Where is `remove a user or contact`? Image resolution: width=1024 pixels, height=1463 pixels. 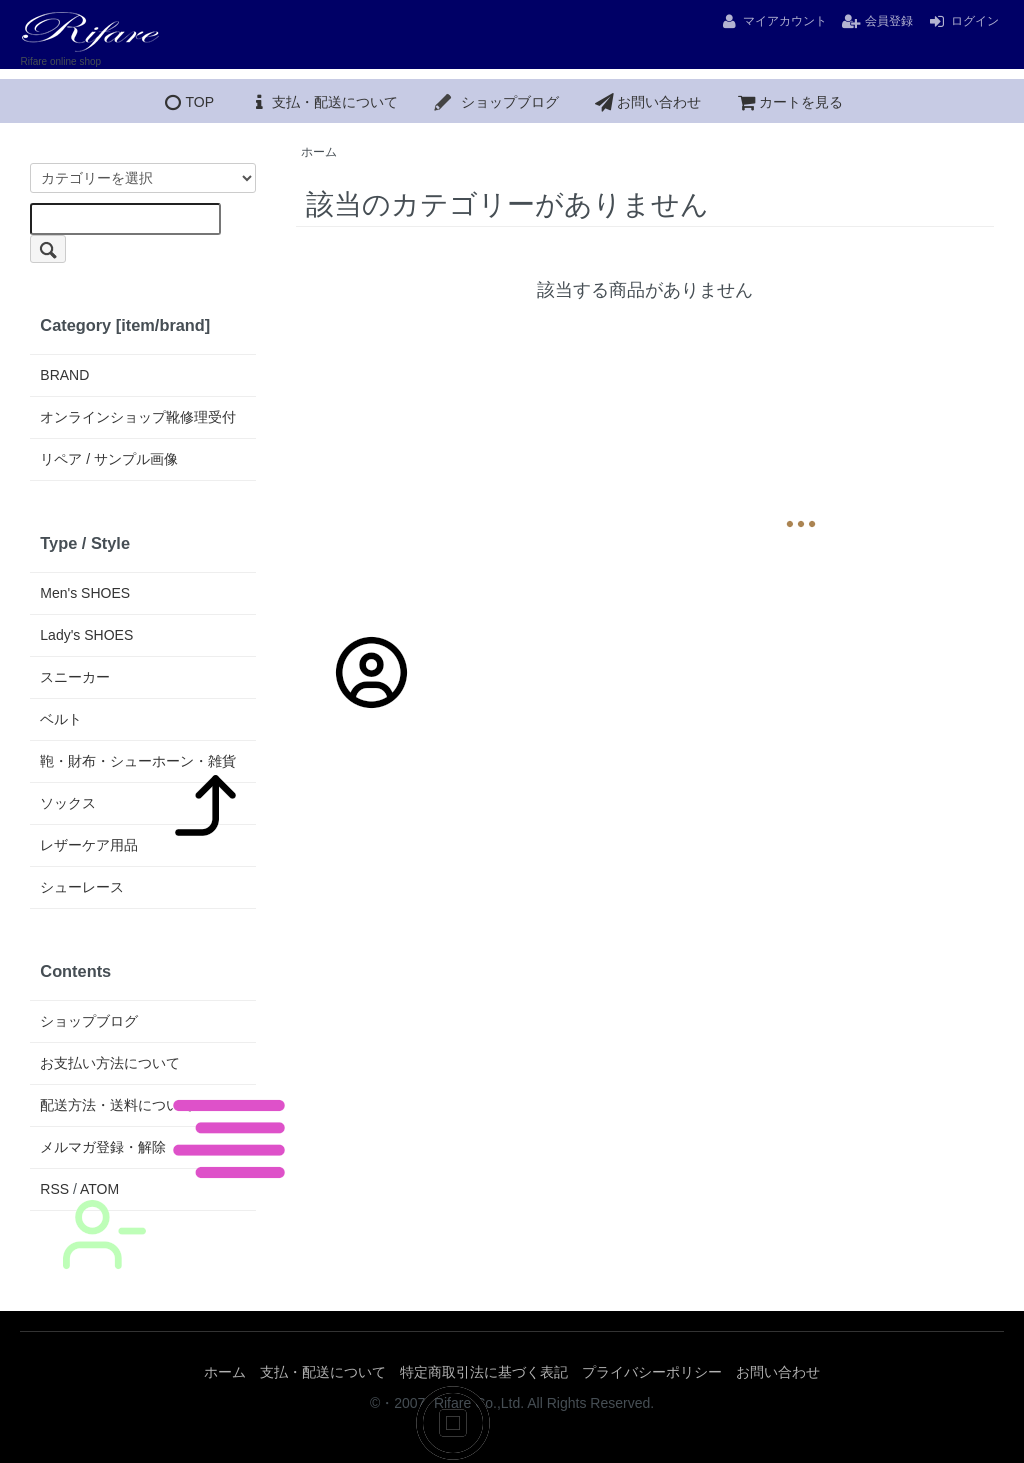 remove a user or contact is located at coordinates (104, 1234).